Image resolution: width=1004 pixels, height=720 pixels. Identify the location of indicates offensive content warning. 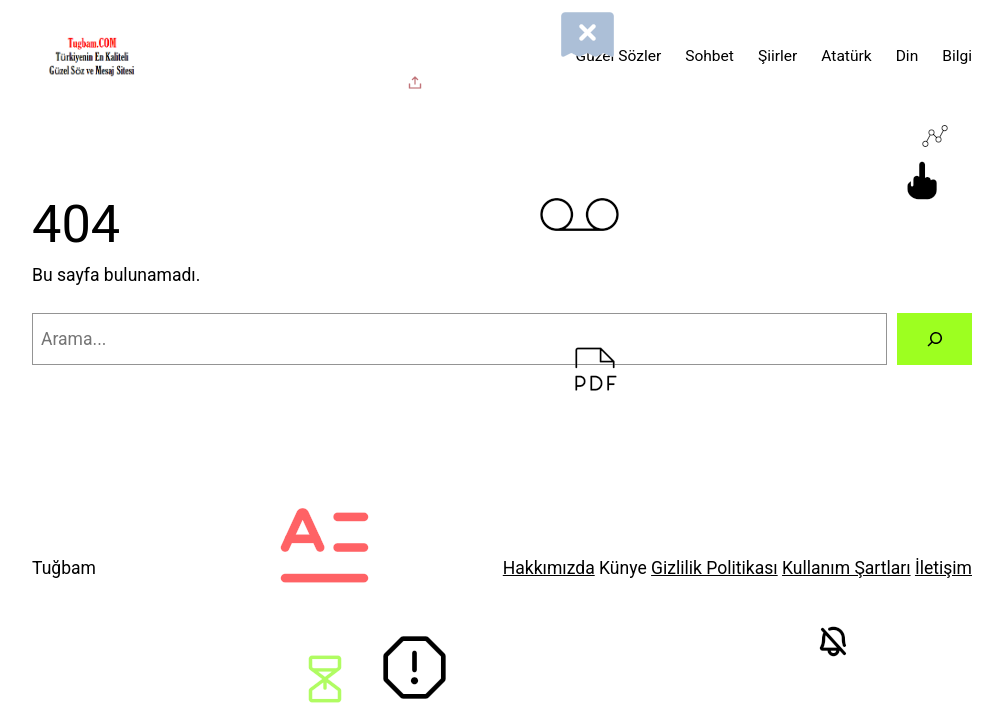
(921, 180).